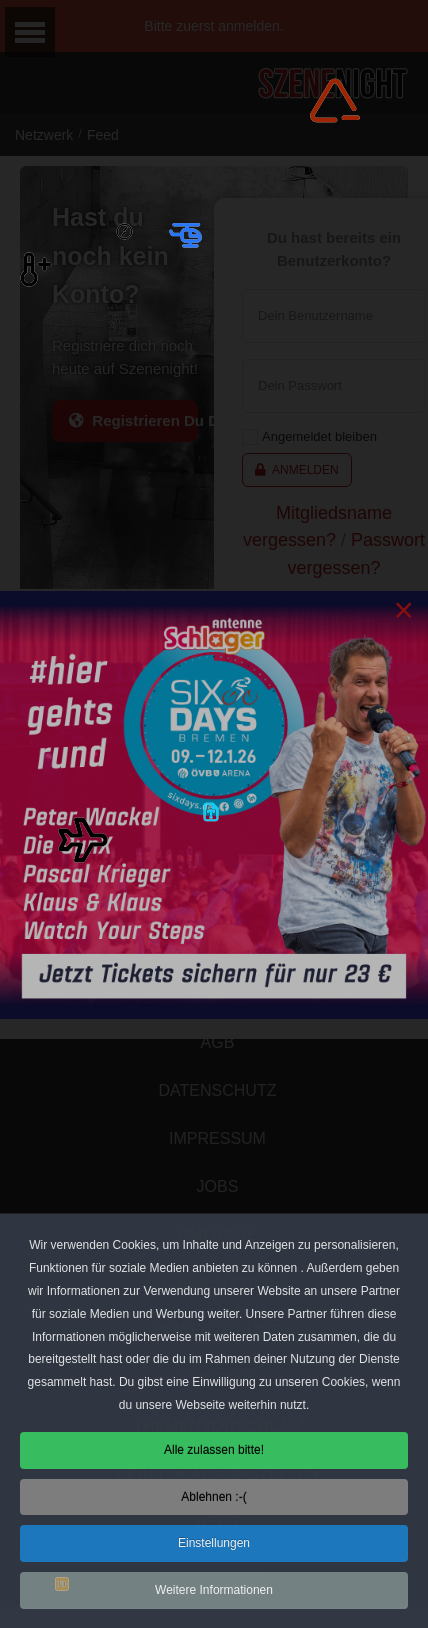  What do you see at coordinates (83, 840) in the screenshot?
I see `enable airplane mode` at bounding box center [83, 840].